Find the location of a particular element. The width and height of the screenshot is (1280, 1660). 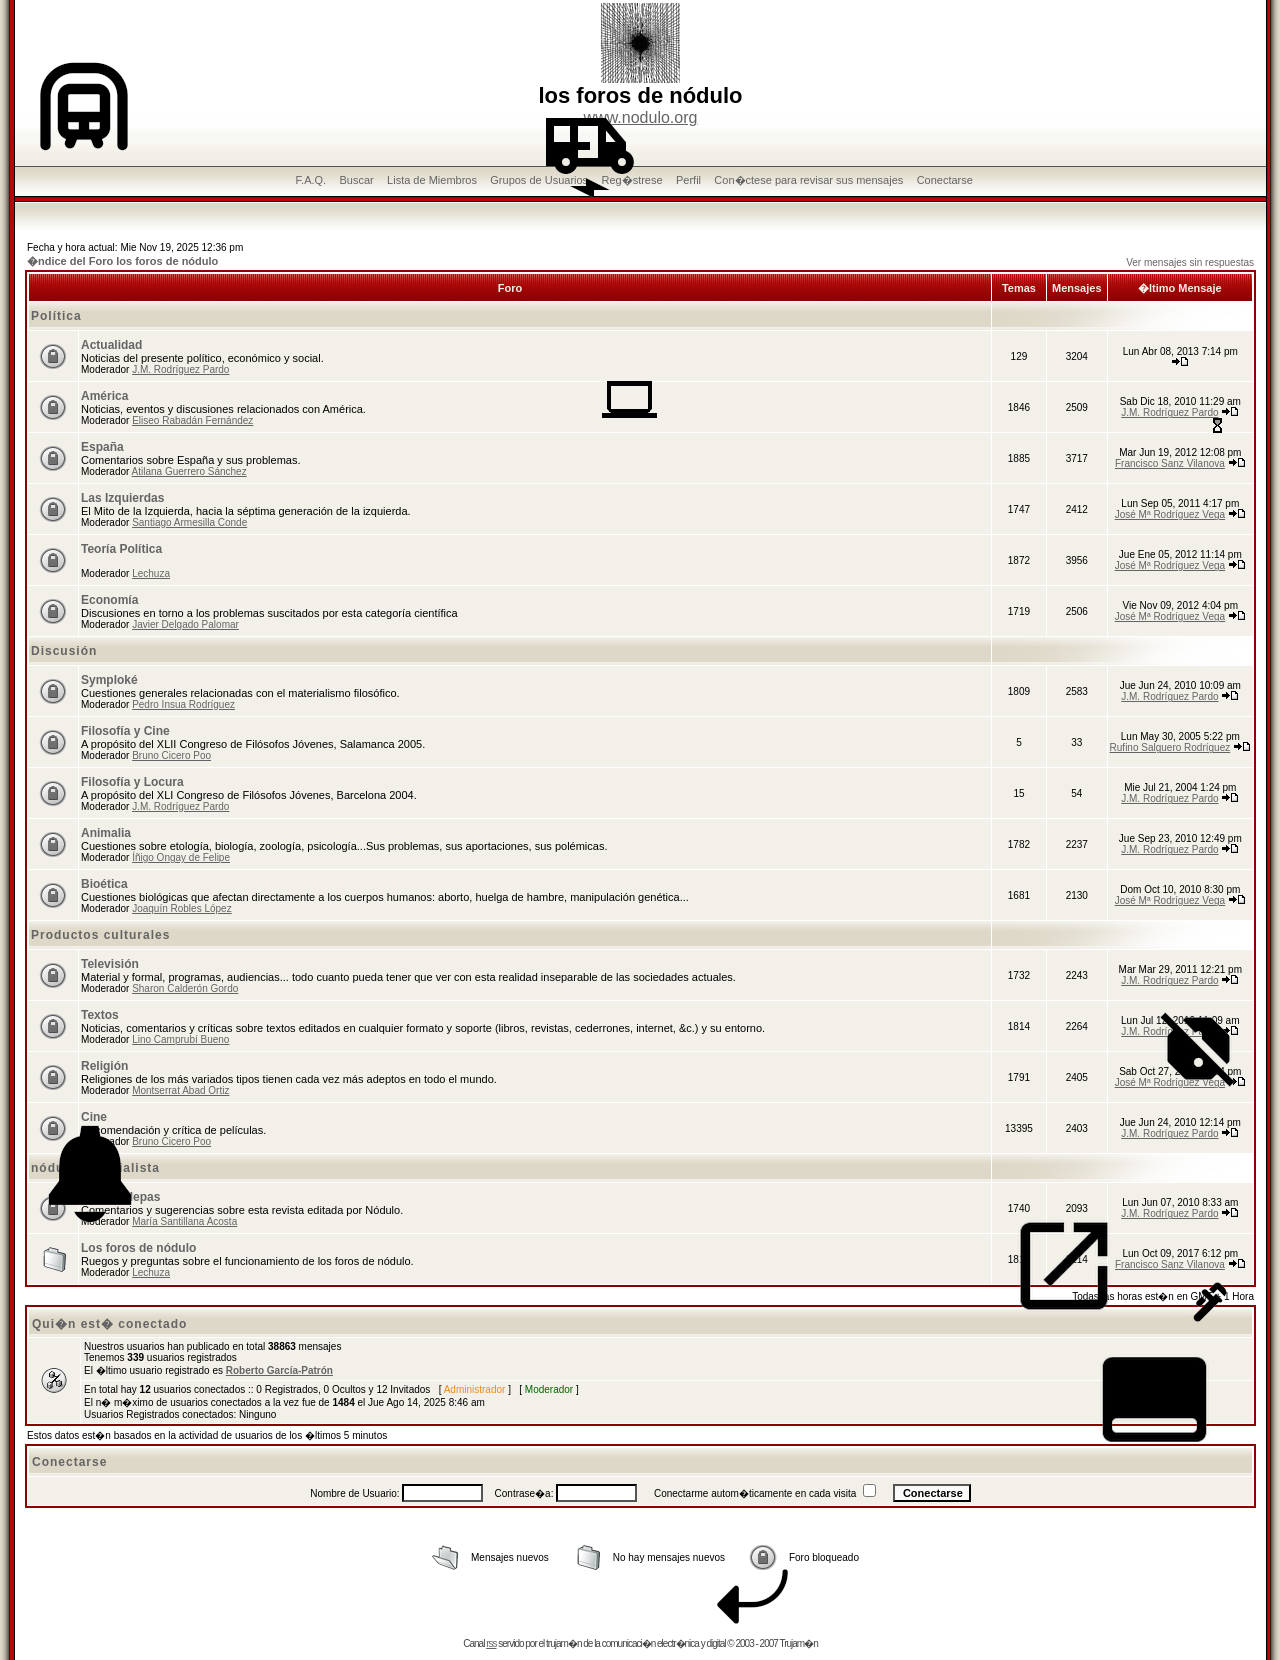

indicates time remaining or process starting is located at coordinates (1217, 425).